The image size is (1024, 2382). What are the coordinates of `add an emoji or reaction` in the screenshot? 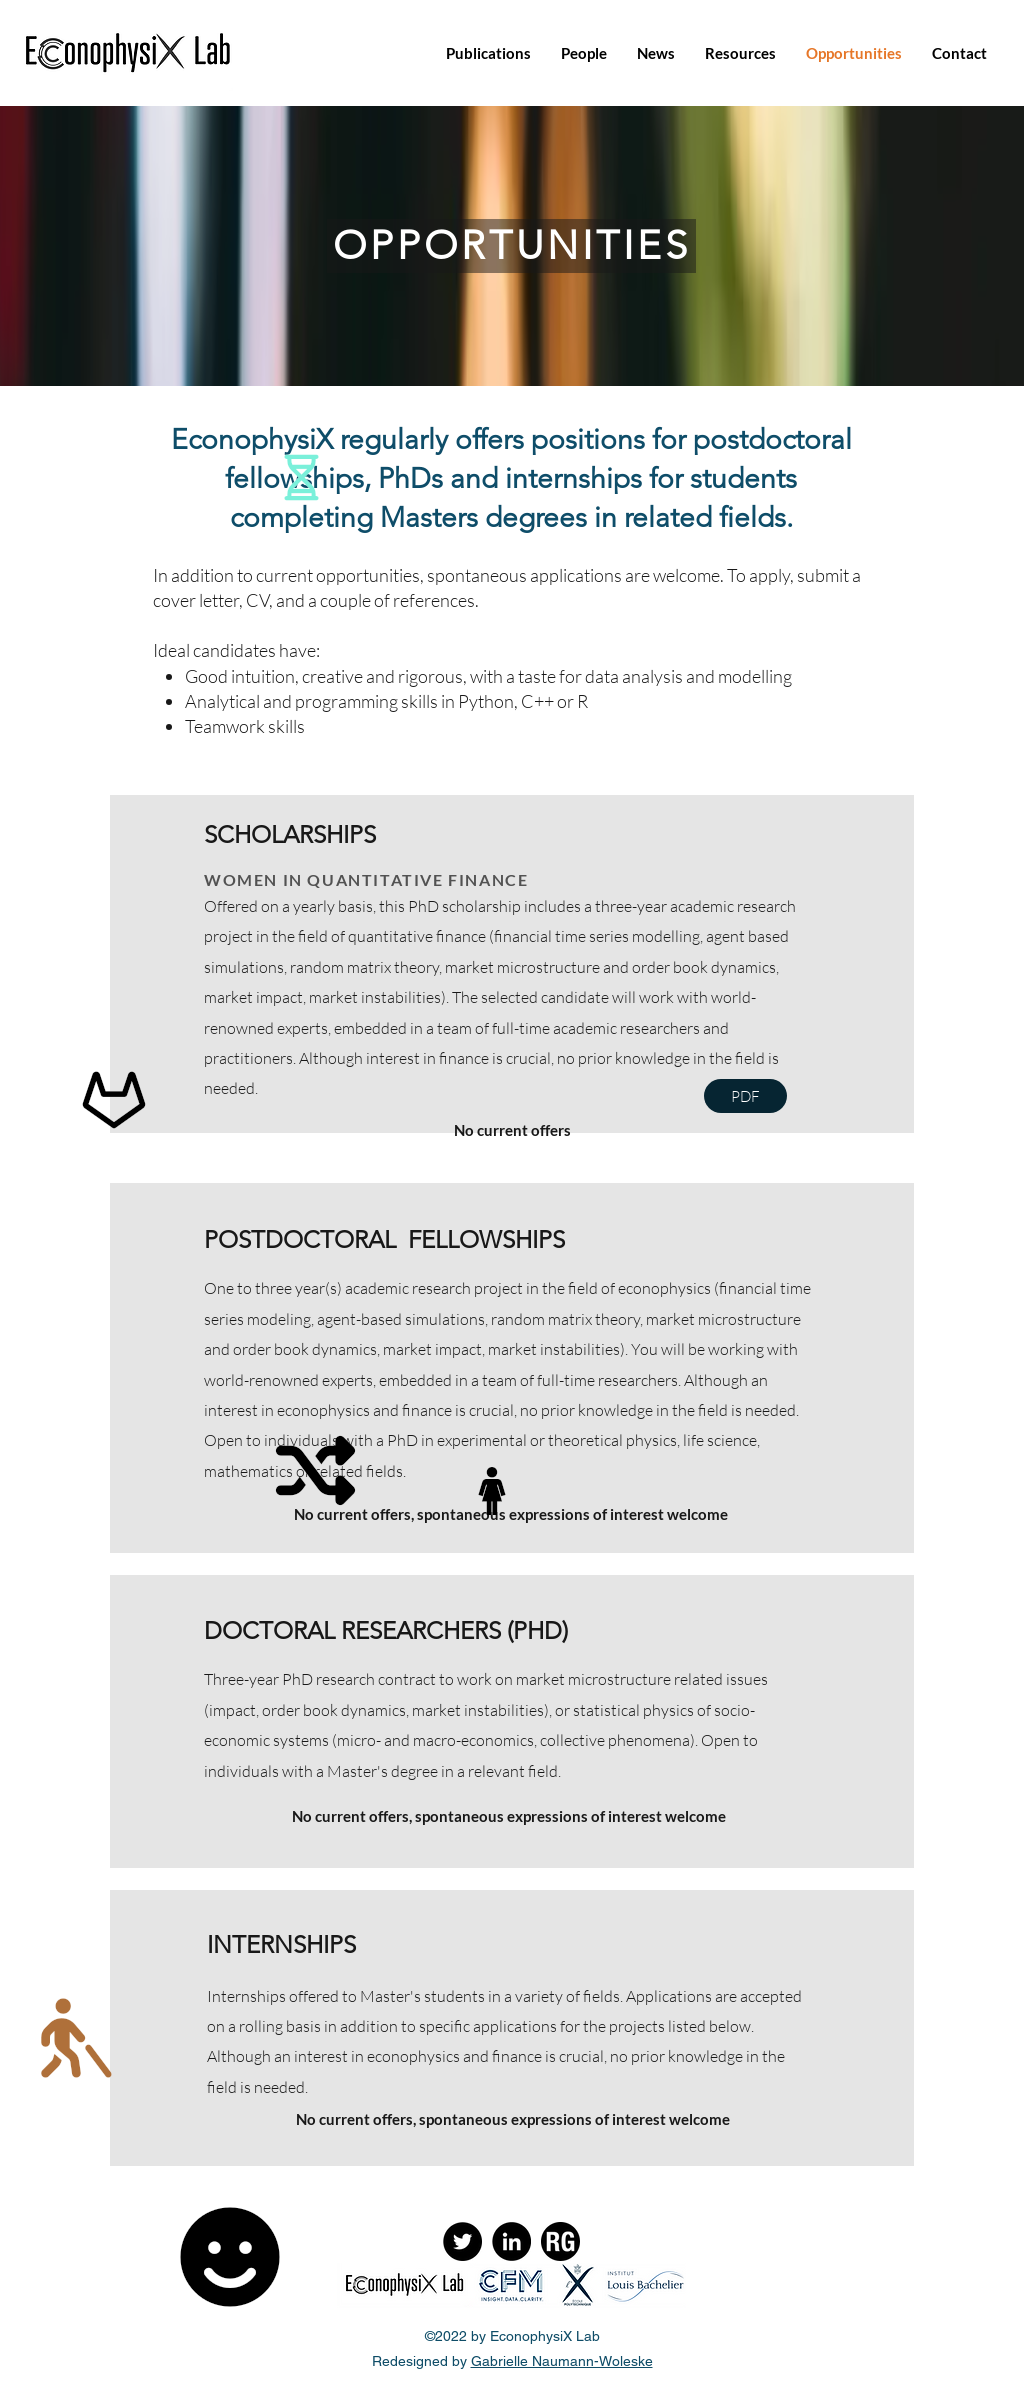 It's located at (230, 2257).